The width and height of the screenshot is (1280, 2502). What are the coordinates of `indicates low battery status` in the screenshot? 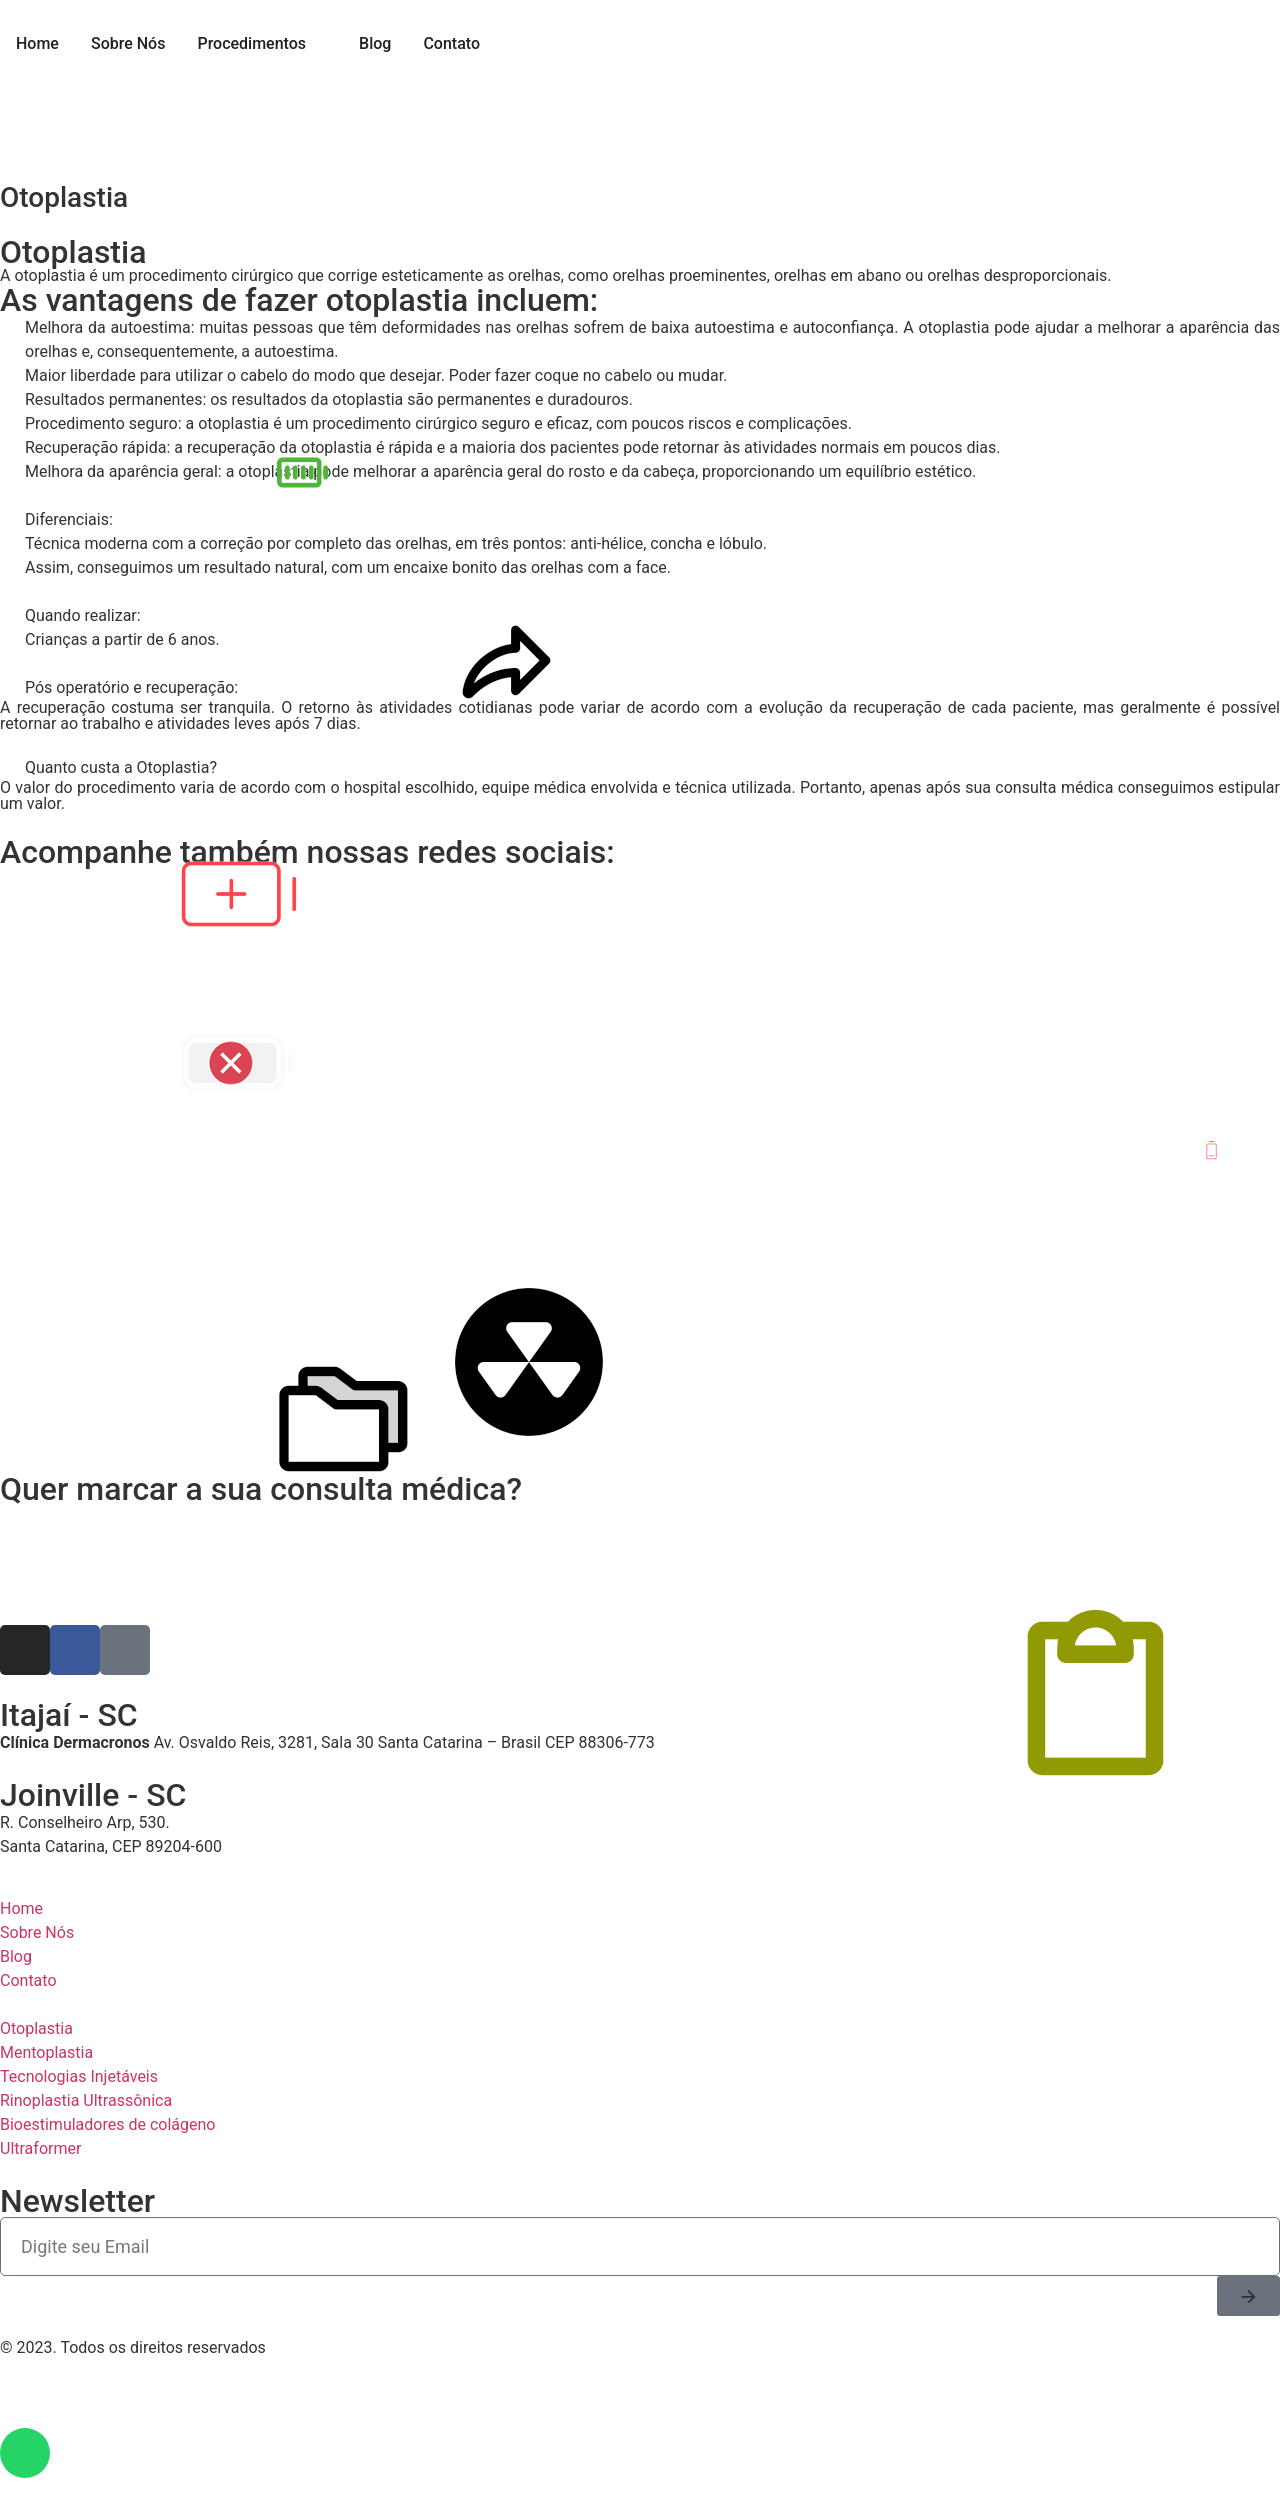 It's located at (1211, 1150).